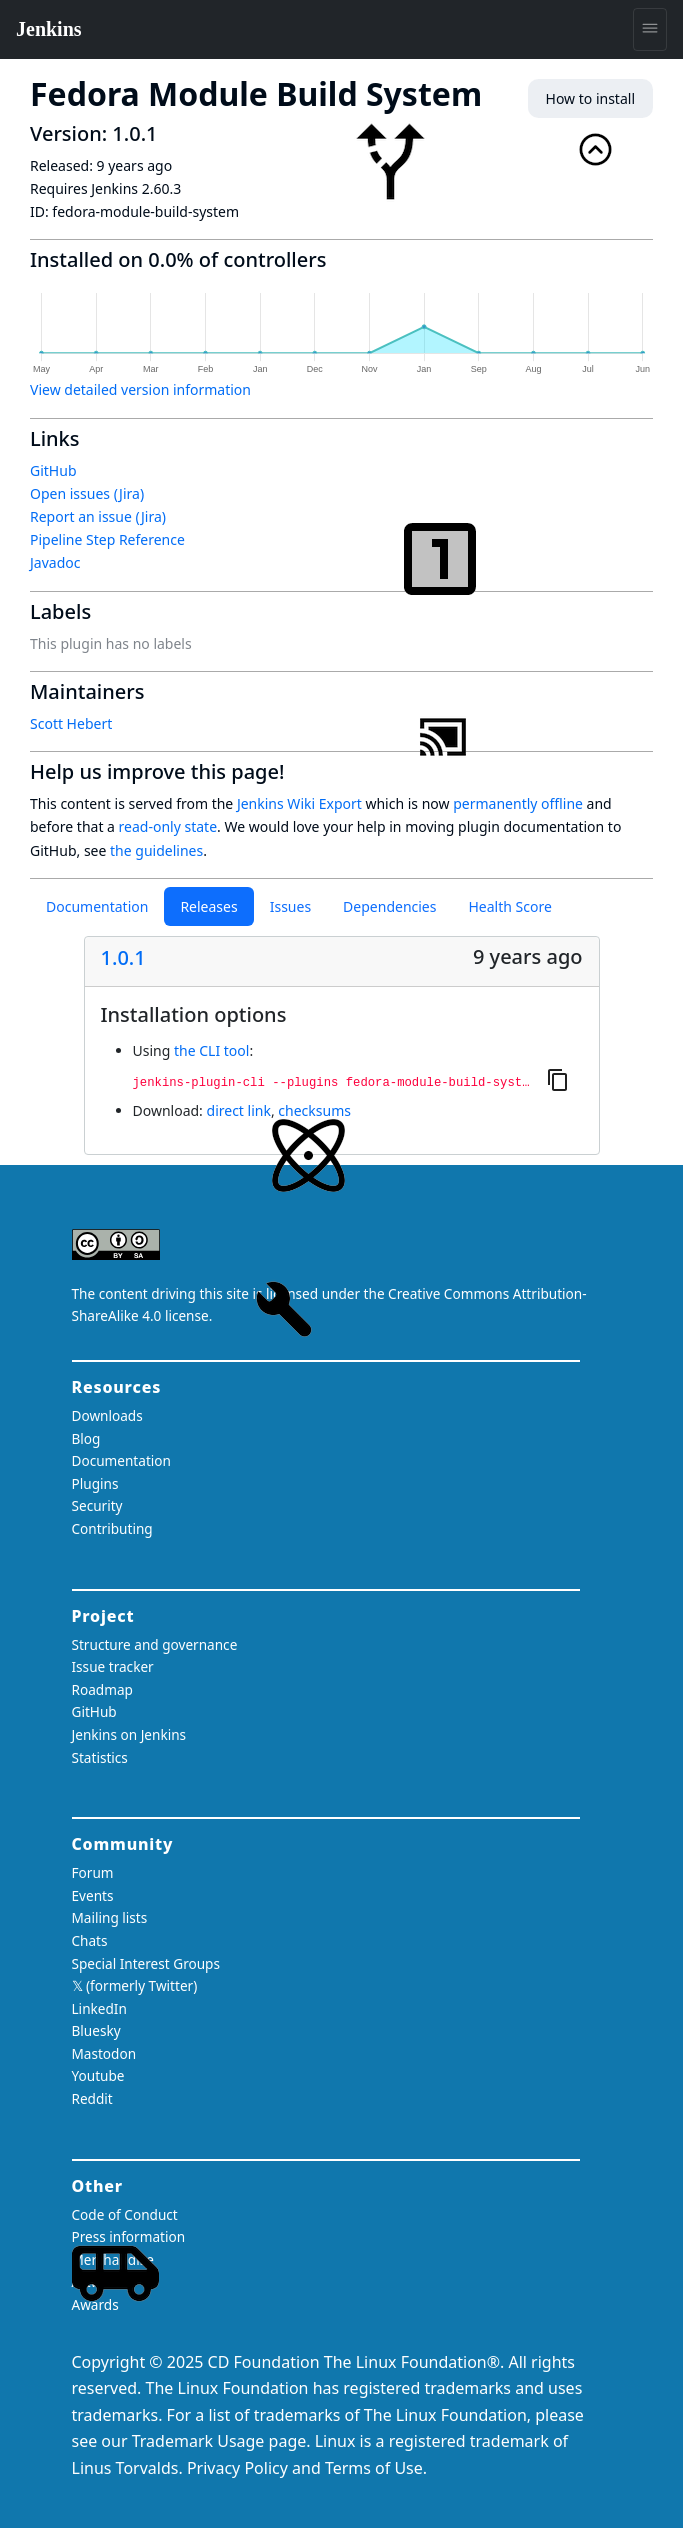  What do you see at coordinates (308, 1155) in the screenshot?
I see `access science or chemistry features` at bounding box center [308, 1155].